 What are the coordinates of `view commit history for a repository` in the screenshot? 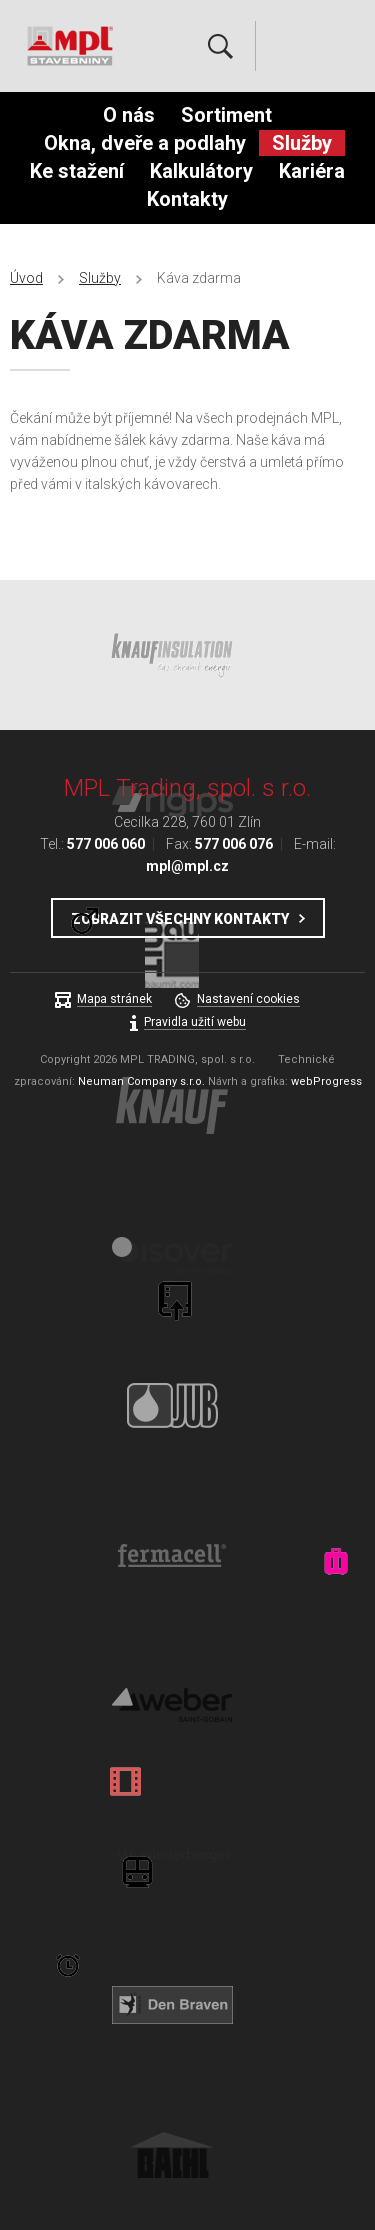 It's located at (175, 1300).